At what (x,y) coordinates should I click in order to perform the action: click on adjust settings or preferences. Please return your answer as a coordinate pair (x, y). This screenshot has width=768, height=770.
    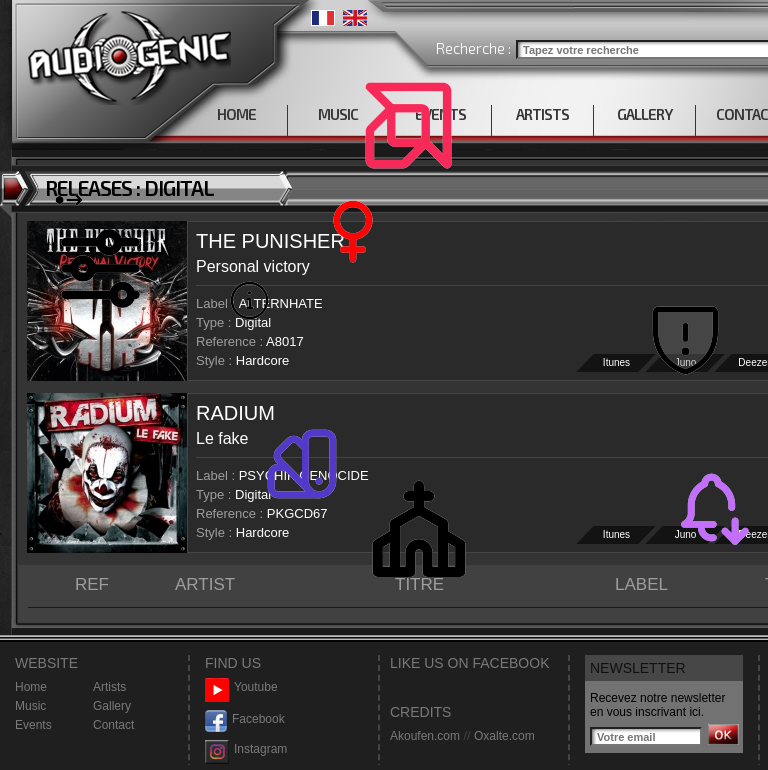
    Looking at the image, I should click on (100, 268).